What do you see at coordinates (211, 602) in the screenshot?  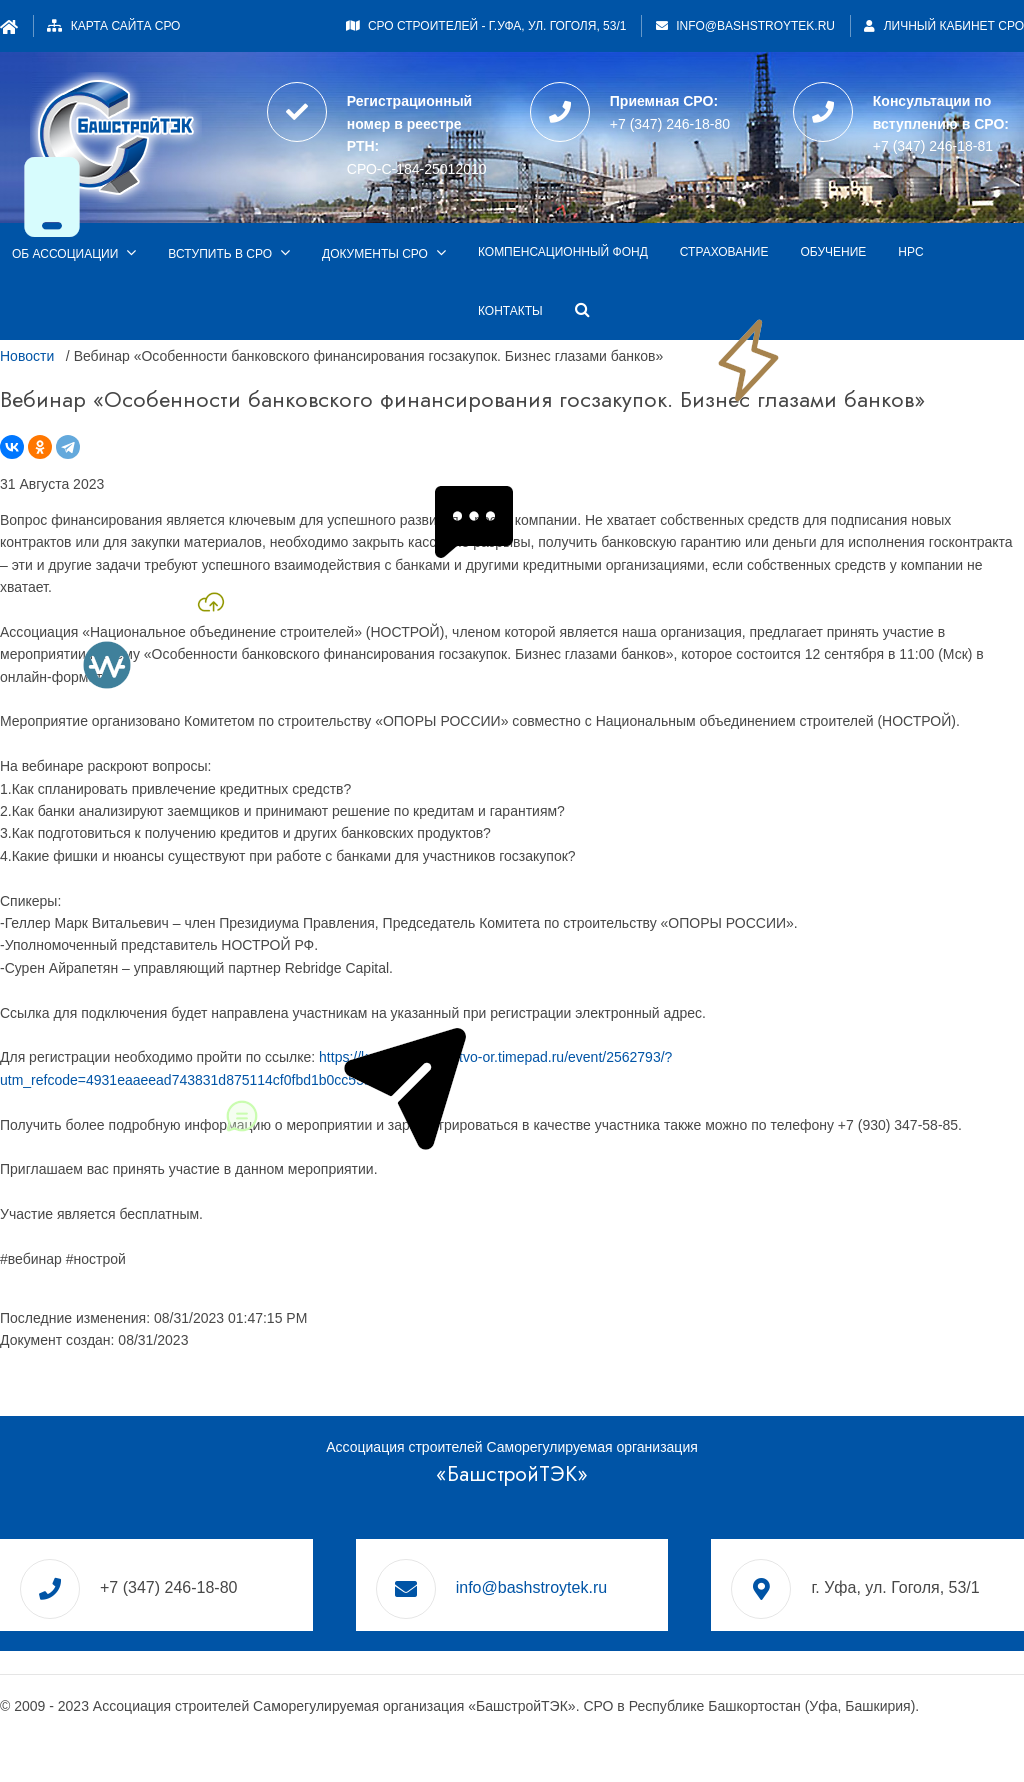 I see `upload file to cloud storage` at bounding box center [211, 602].